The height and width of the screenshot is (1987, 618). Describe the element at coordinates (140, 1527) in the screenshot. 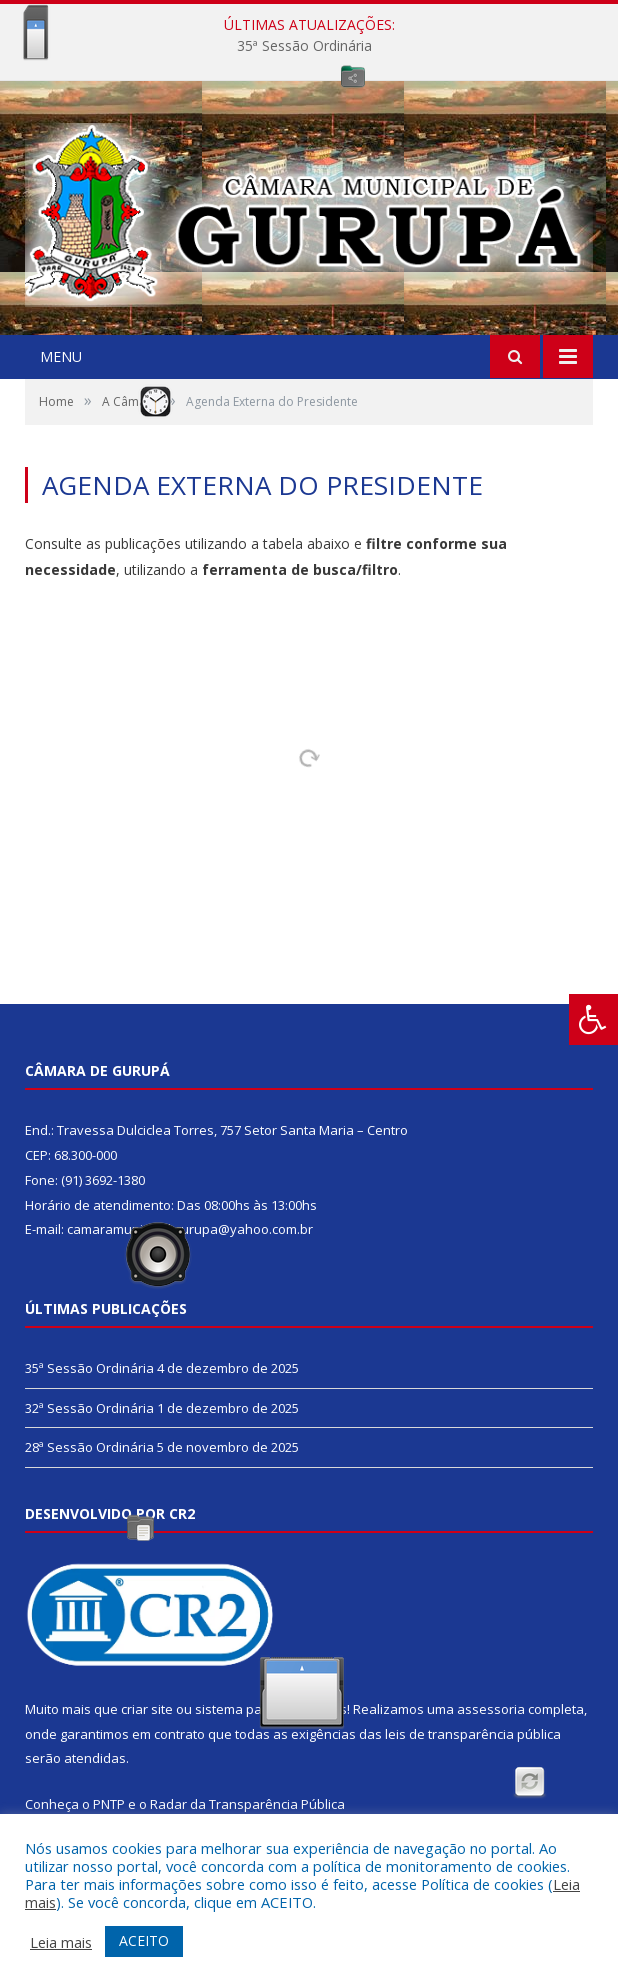

I see `open a file or document` at that location.